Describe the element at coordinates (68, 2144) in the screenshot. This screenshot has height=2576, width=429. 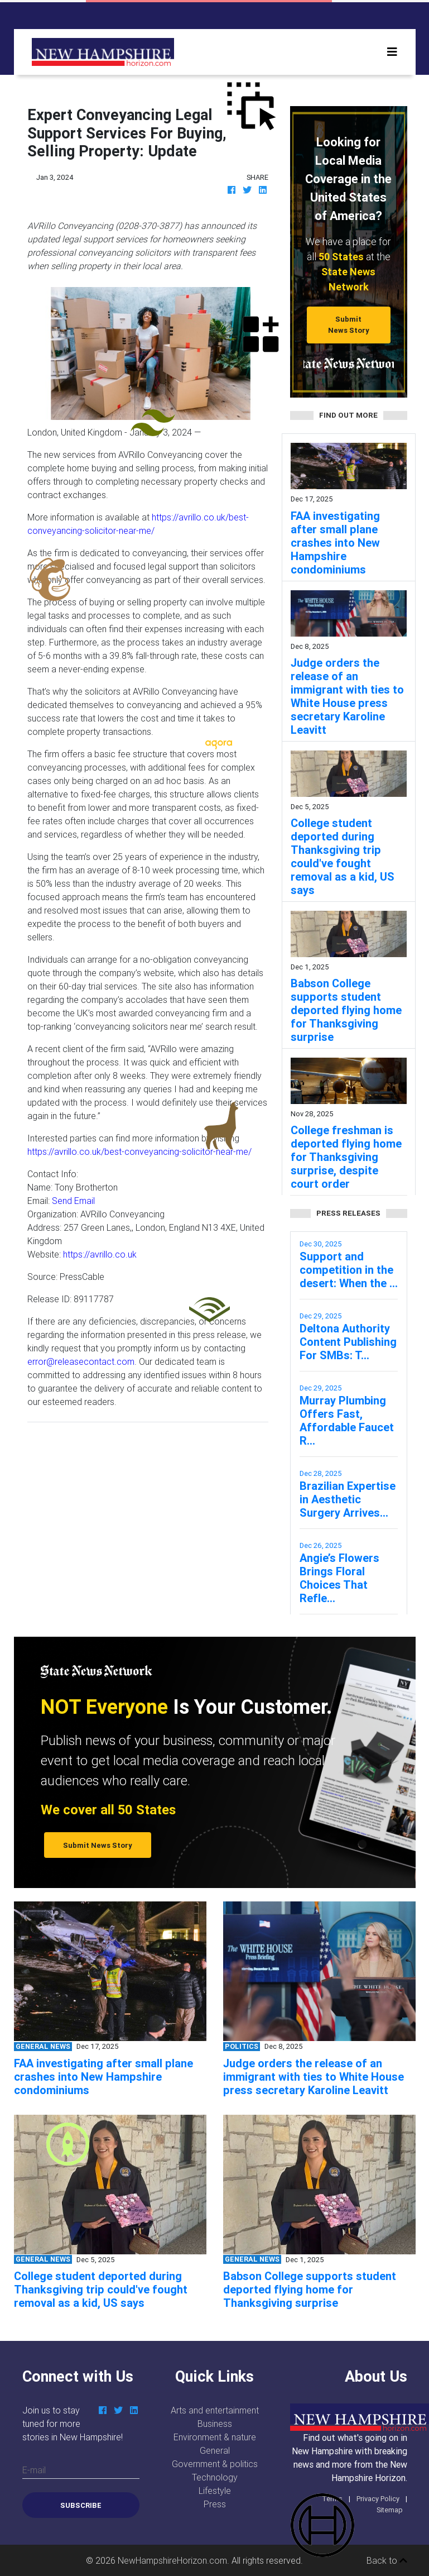
I see `visit proto.io website or app` at that location.